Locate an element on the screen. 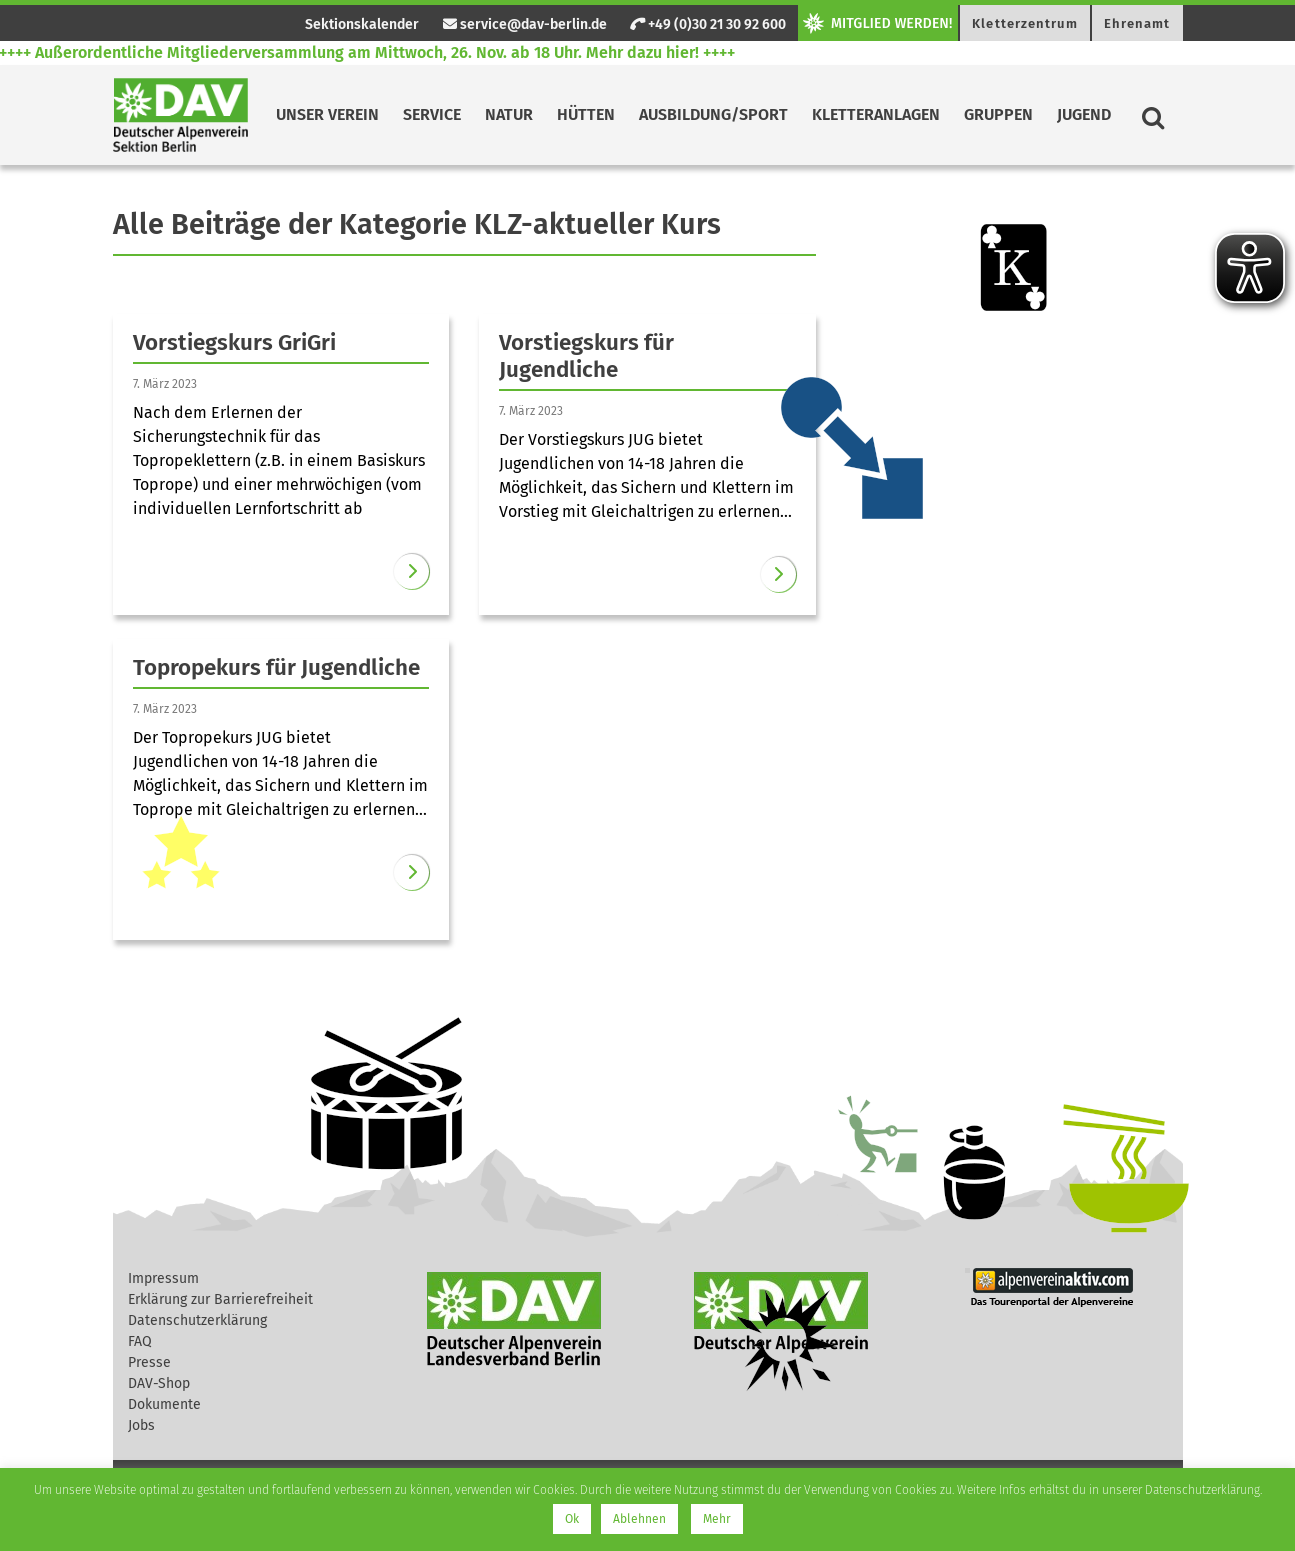 Image resolution: width=1295 pixels, height=1551 pixels. indicates an eclipse or celestial event in a game is located at coordinates (785, 1340).